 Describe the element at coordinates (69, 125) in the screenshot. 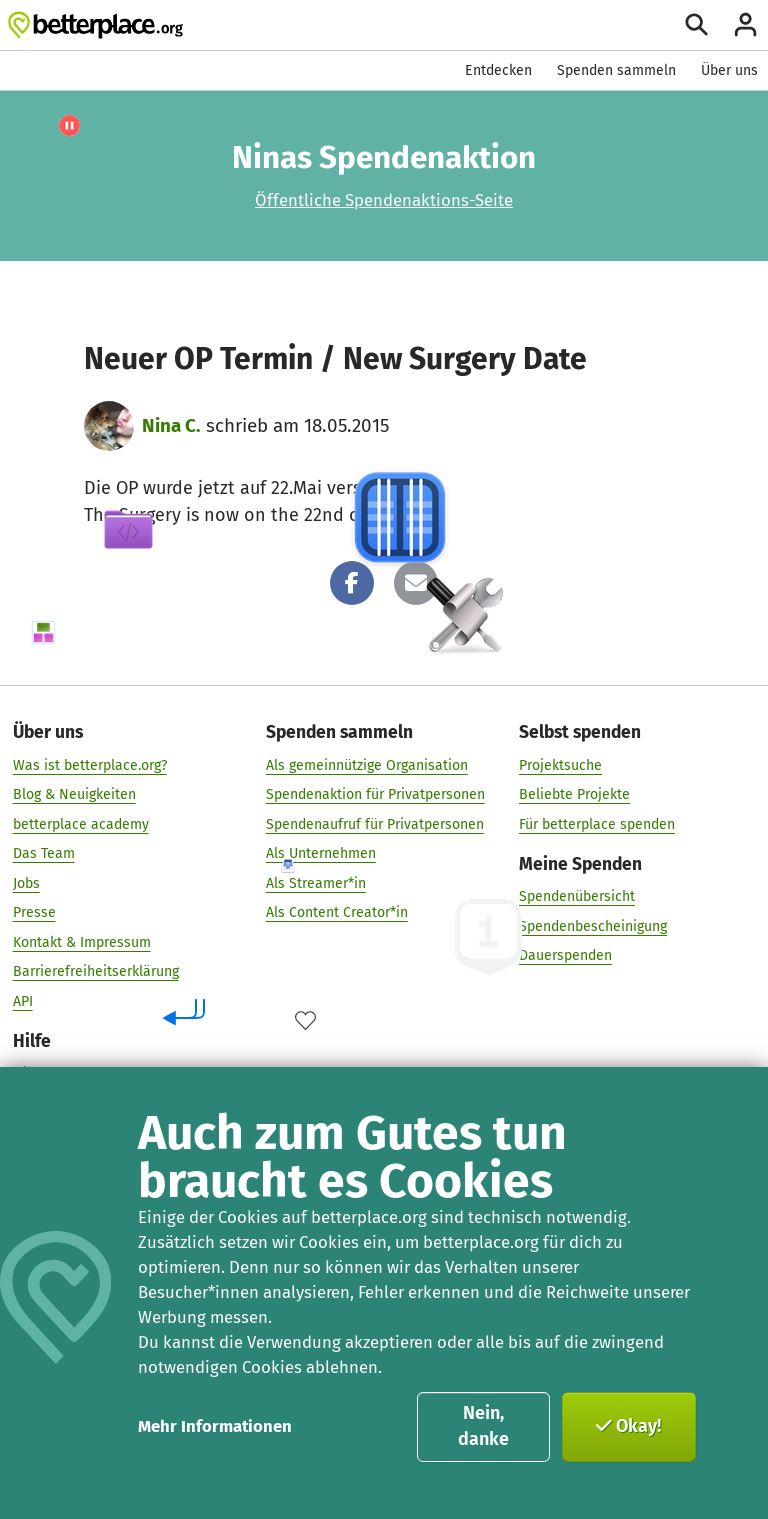

I see `indicates a paused download or sync process` at that location.